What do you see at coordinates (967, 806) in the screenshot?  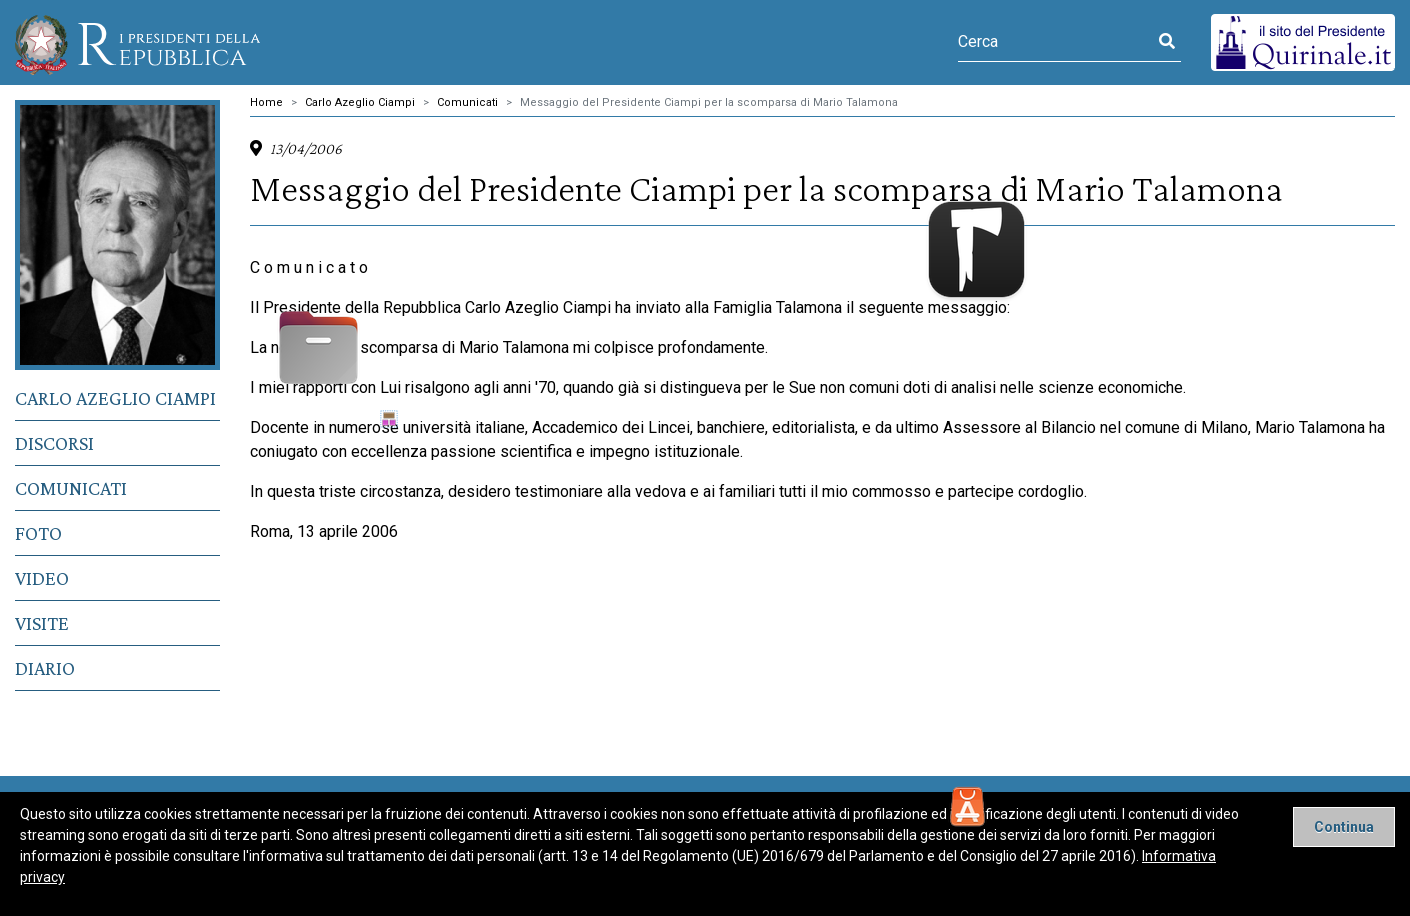 I see `open the app center to browse and install applications` at bounding box center [967, 806].